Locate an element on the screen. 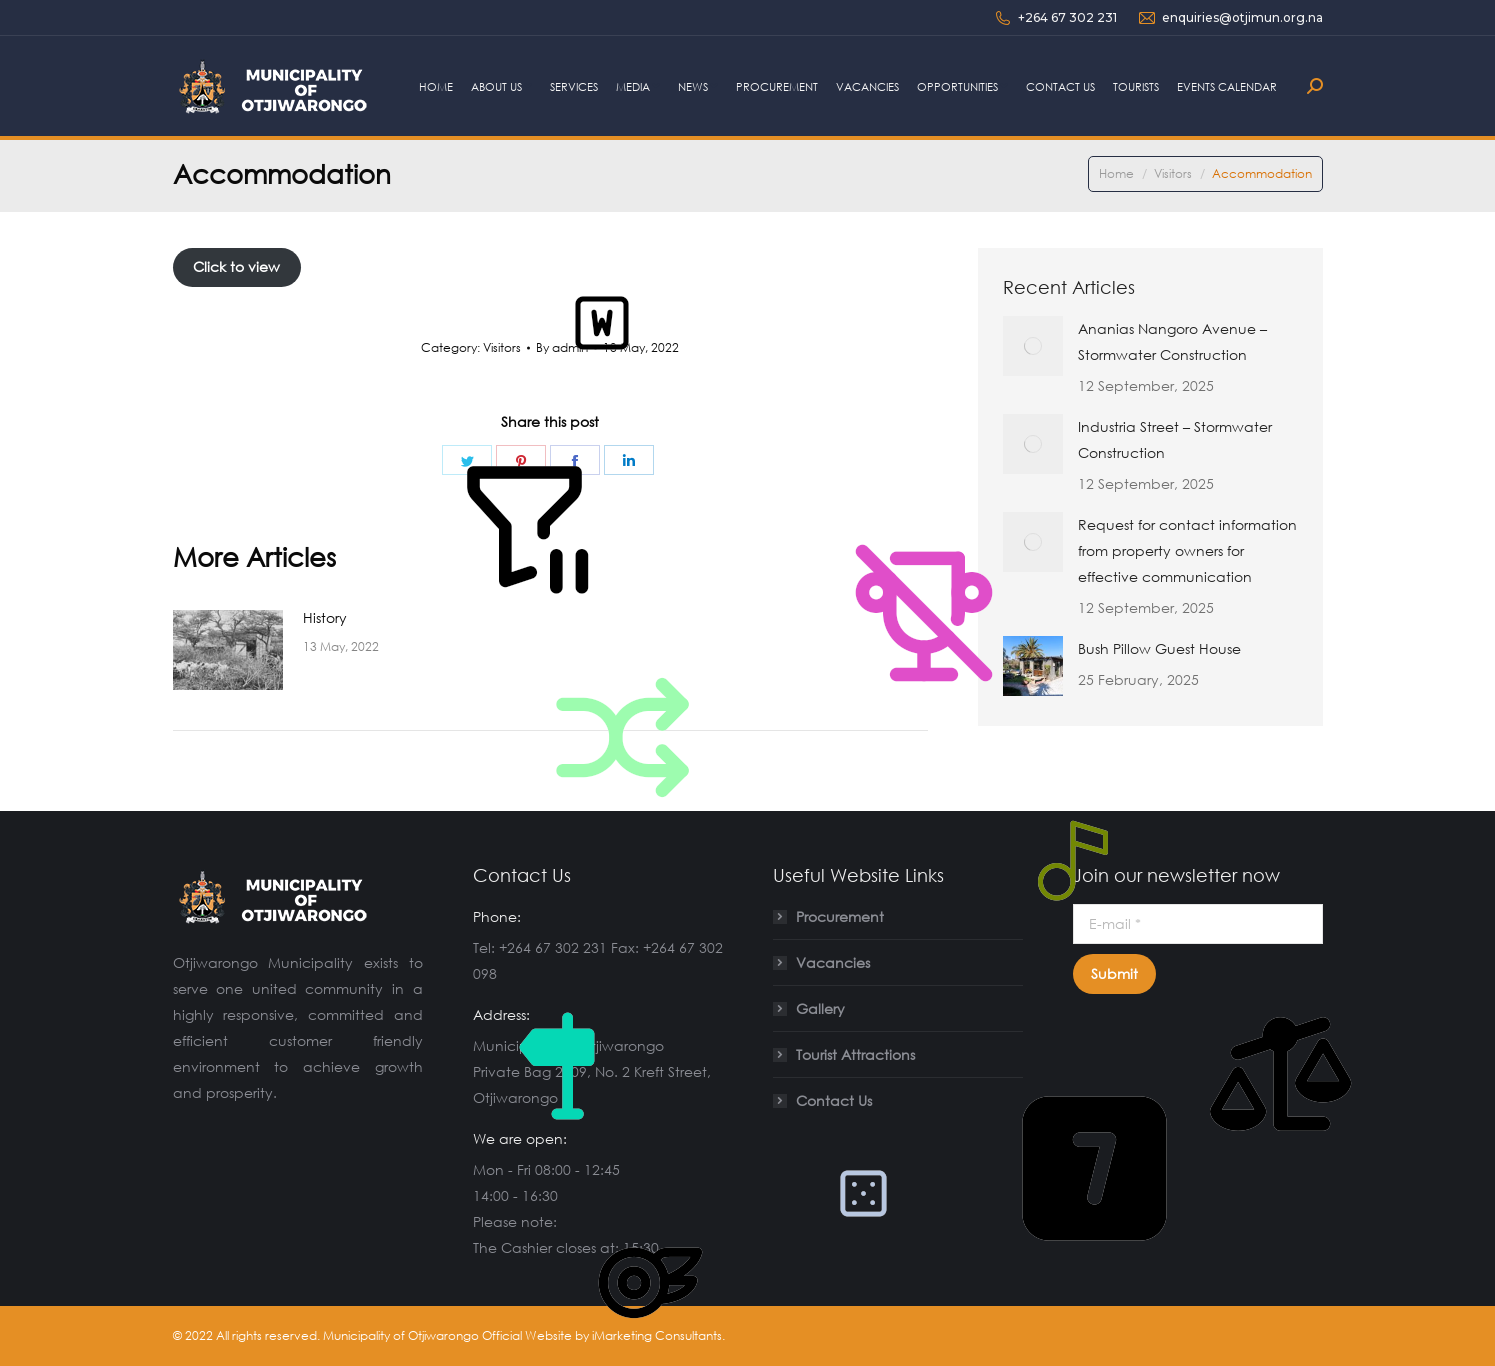  achievements or awards are disabled is located at coordinates (924, 613).